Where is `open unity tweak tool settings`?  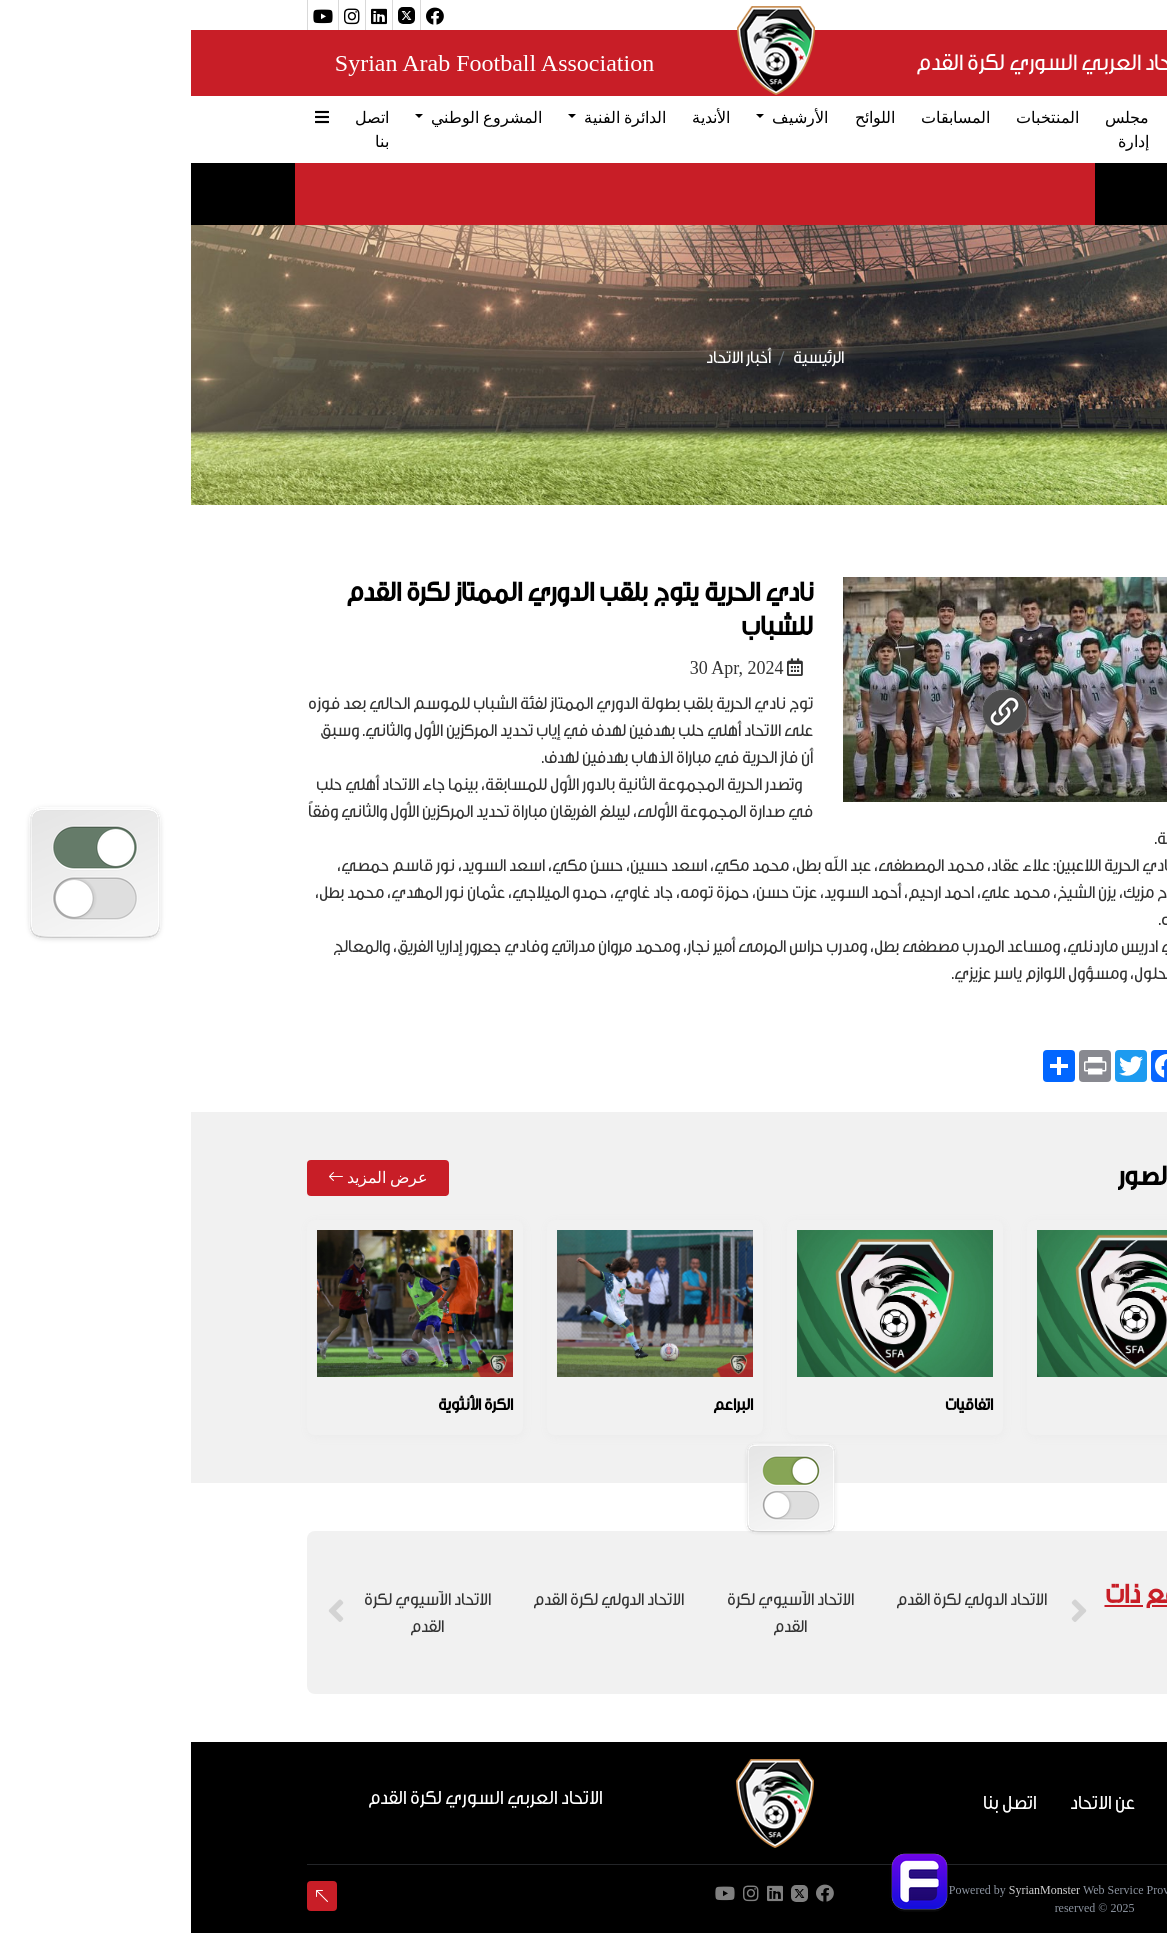
open unity tweak tool settings is located at coordinates (95, 873).